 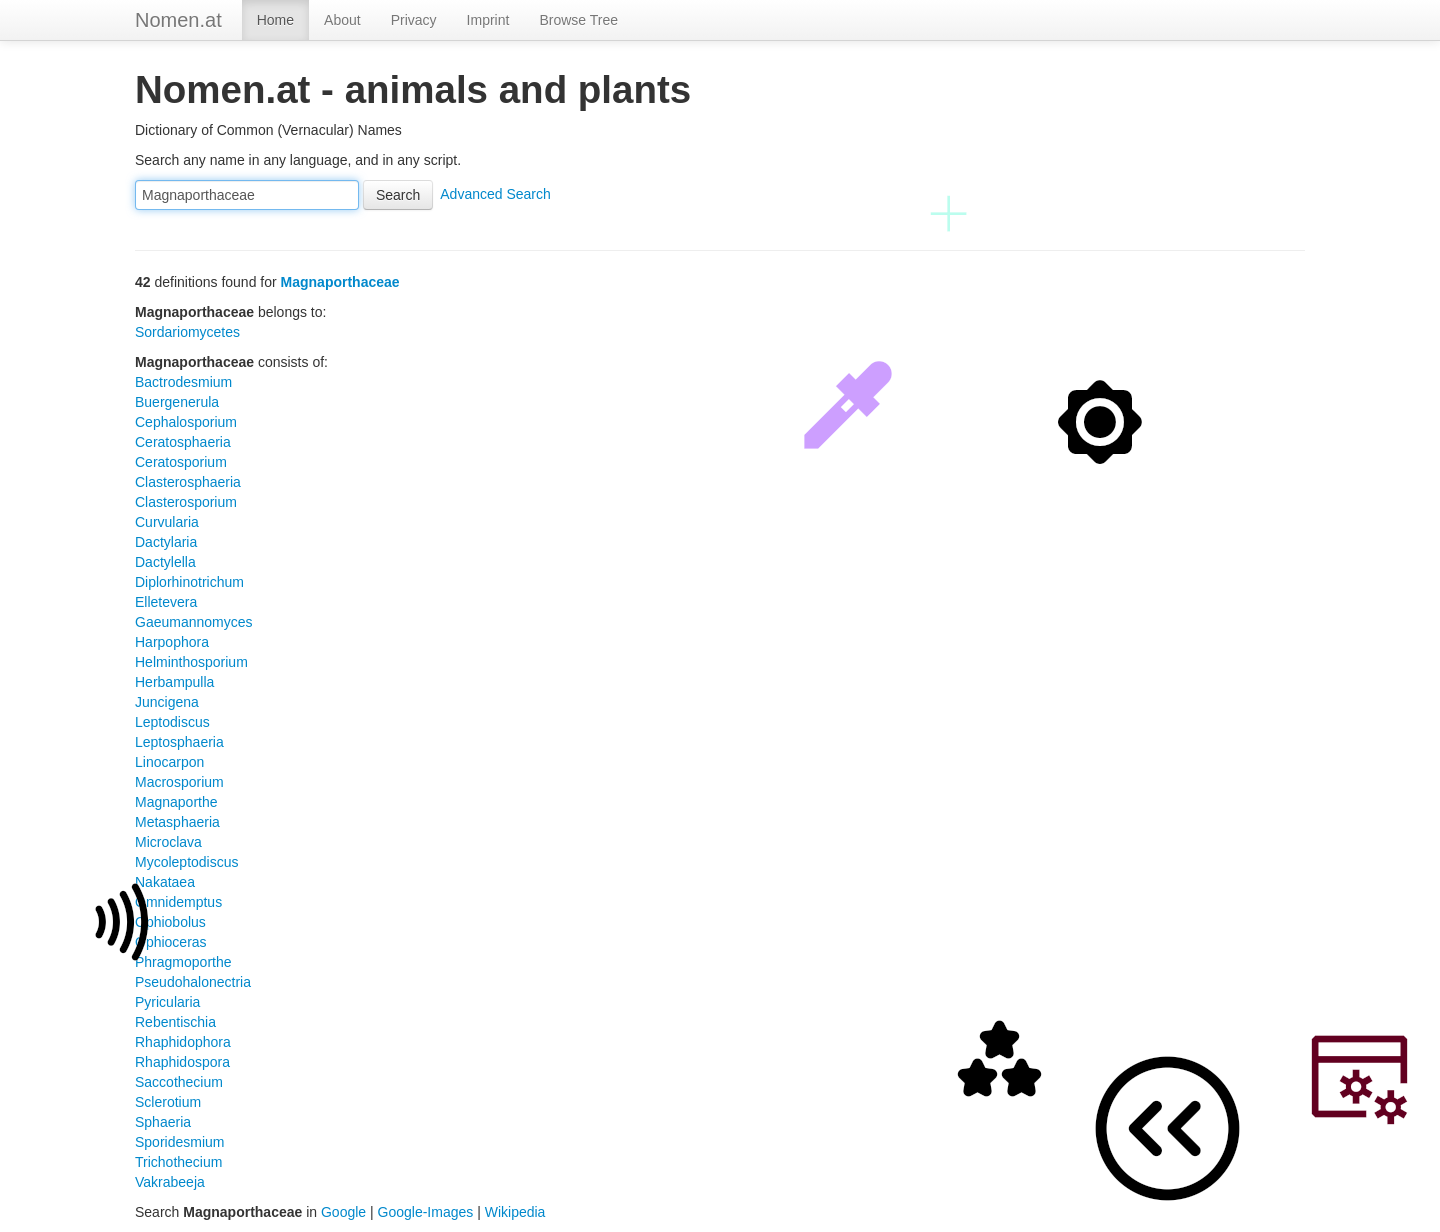 I want to click on view server processes and configurations, so click(x=1359, y=1076).